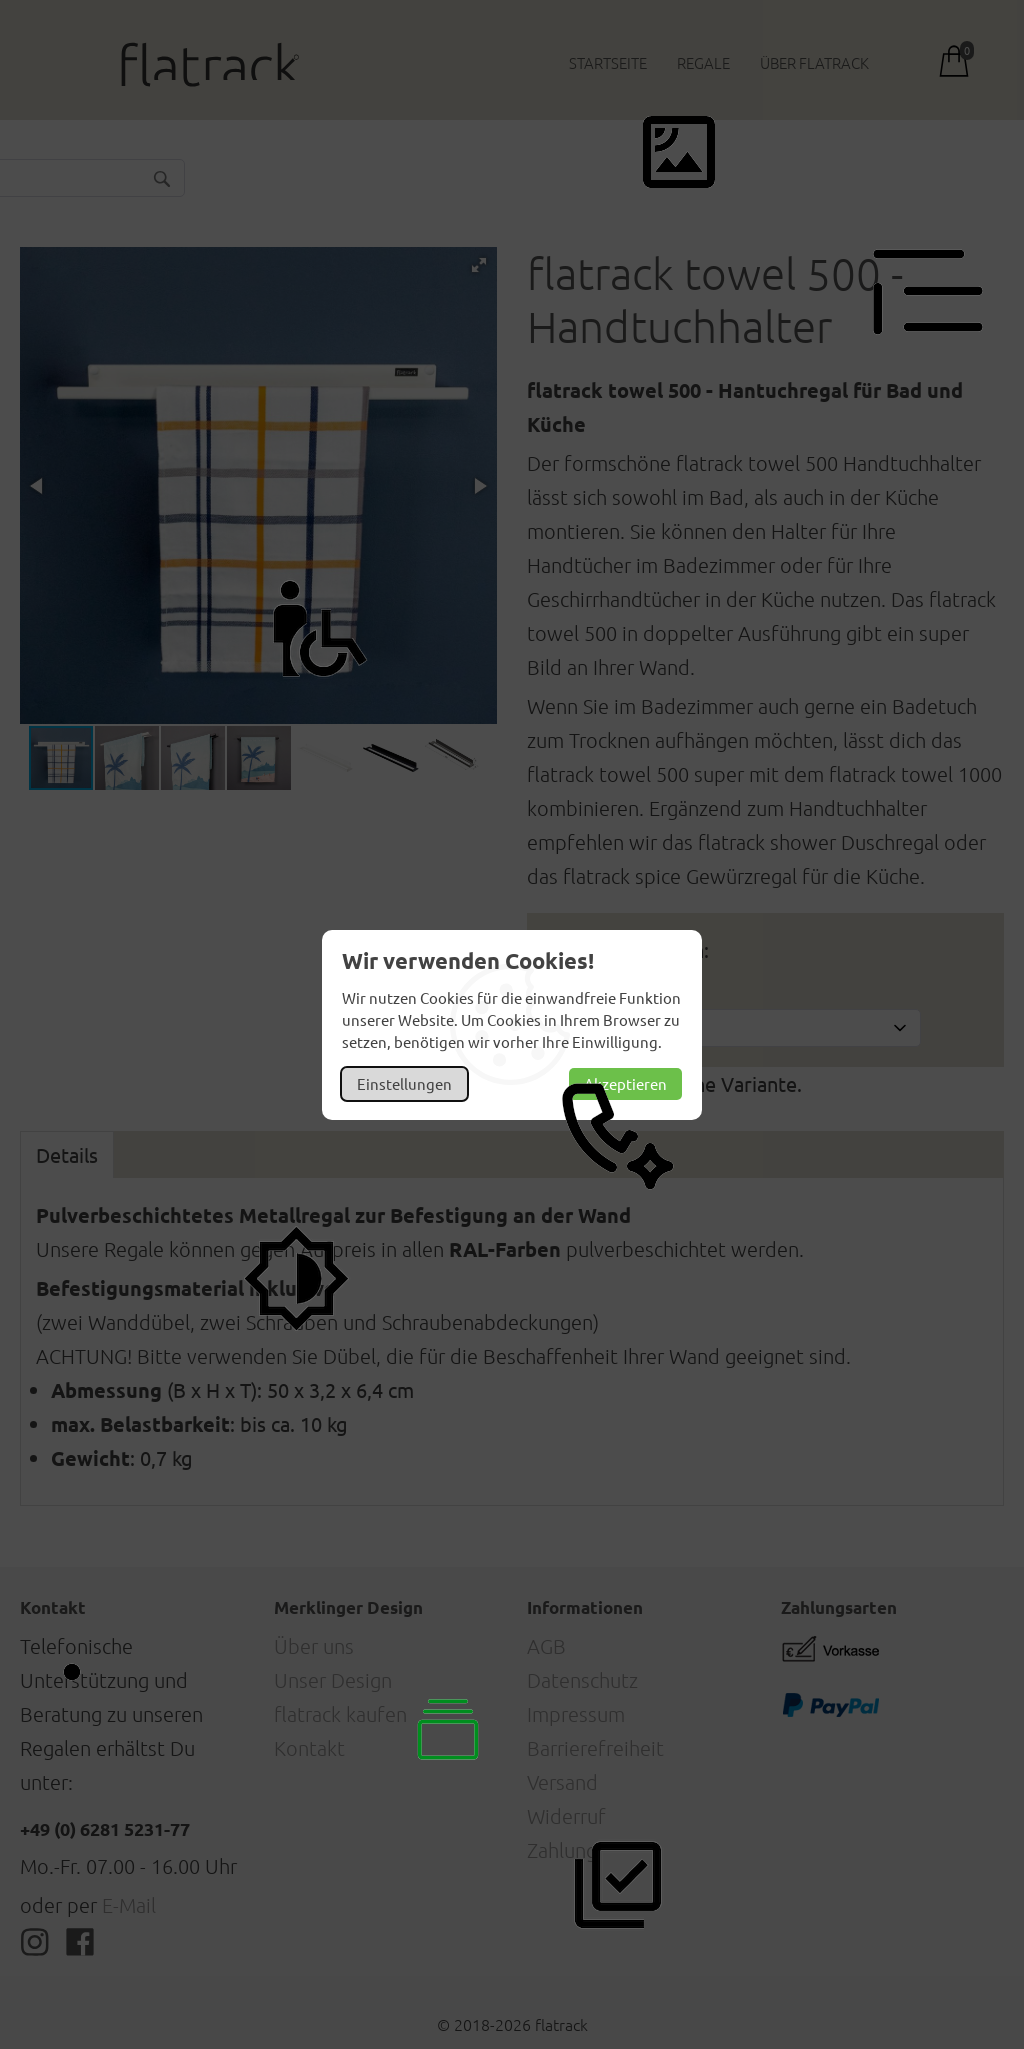 The image size is (1024, 2049). What do you see at coordinates (448, 1732) in the screenshot?
I see `view stacked items or card deck` at bounding box center [448, 1732].